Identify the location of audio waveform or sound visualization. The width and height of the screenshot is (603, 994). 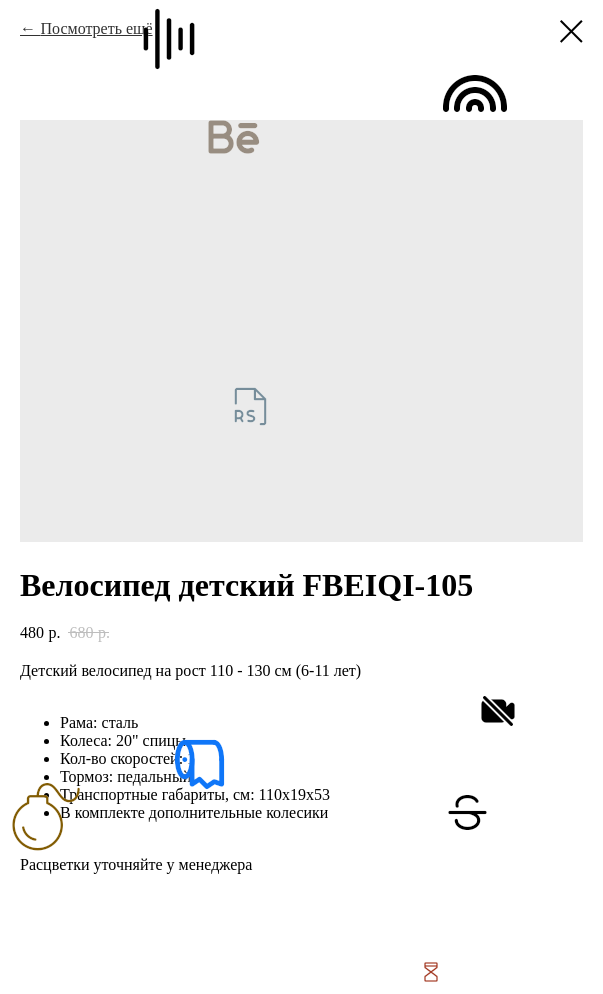
(169, 39).